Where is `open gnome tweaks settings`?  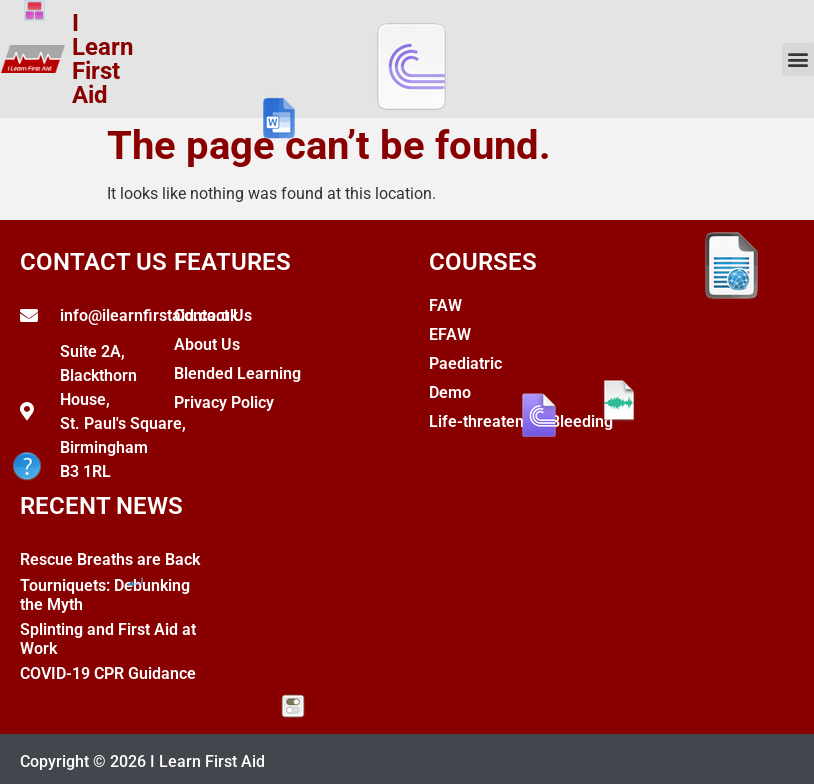
open gnome tweaks settings is located at coordinates (293, 706).